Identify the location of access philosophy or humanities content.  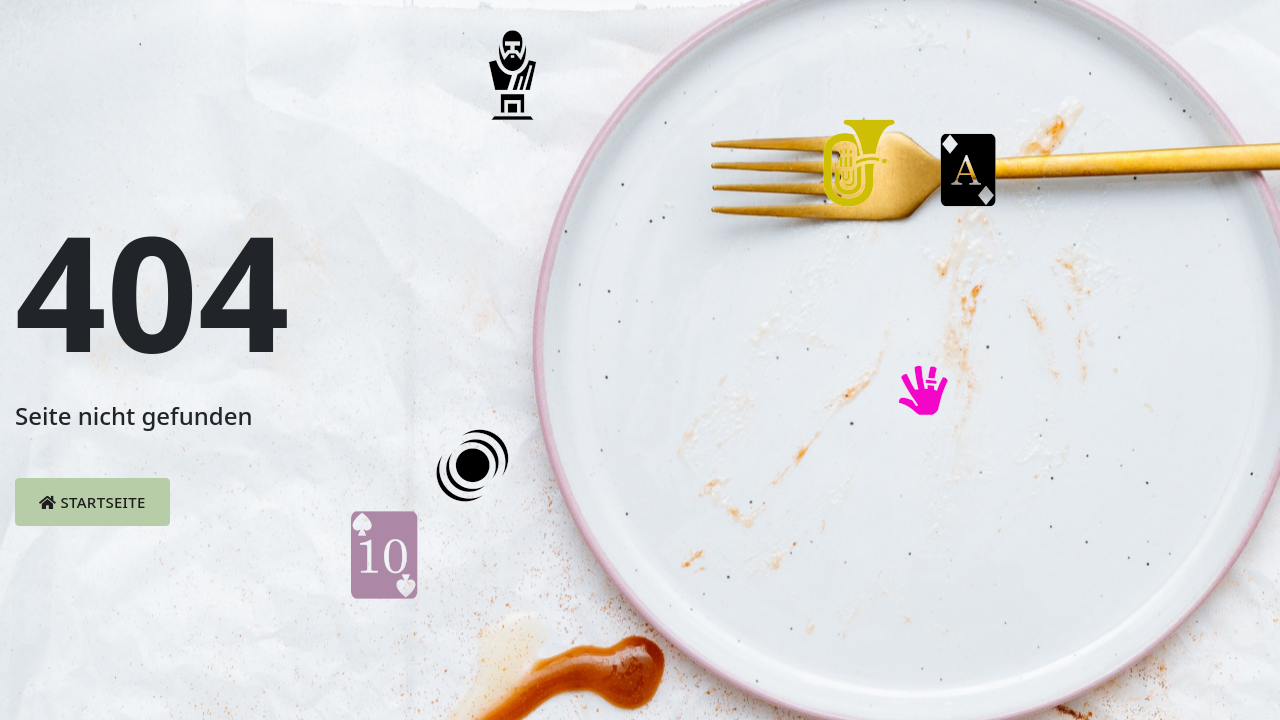
(512, 73).